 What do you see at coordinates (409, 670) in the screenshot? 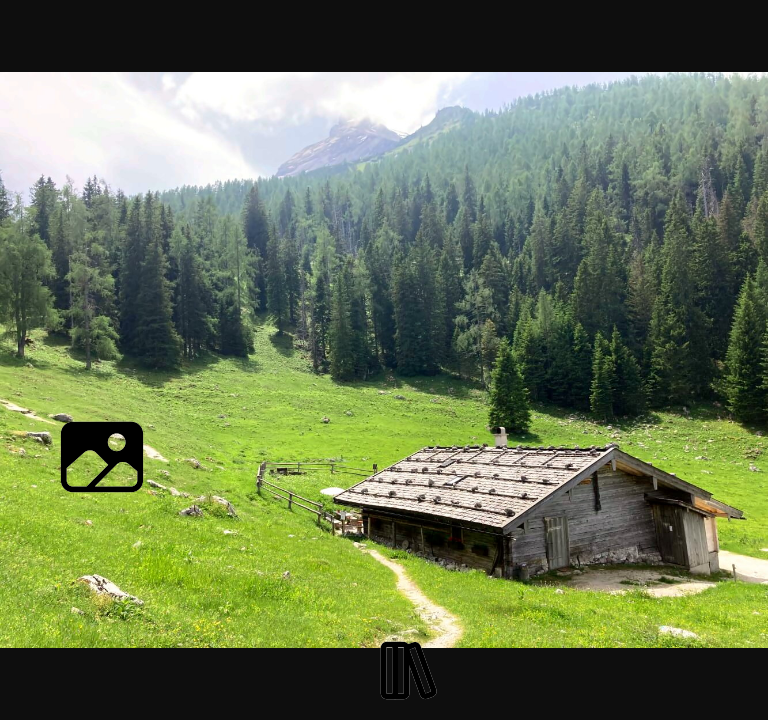
I see `access your library or collection` at bounding box center [409, 670].